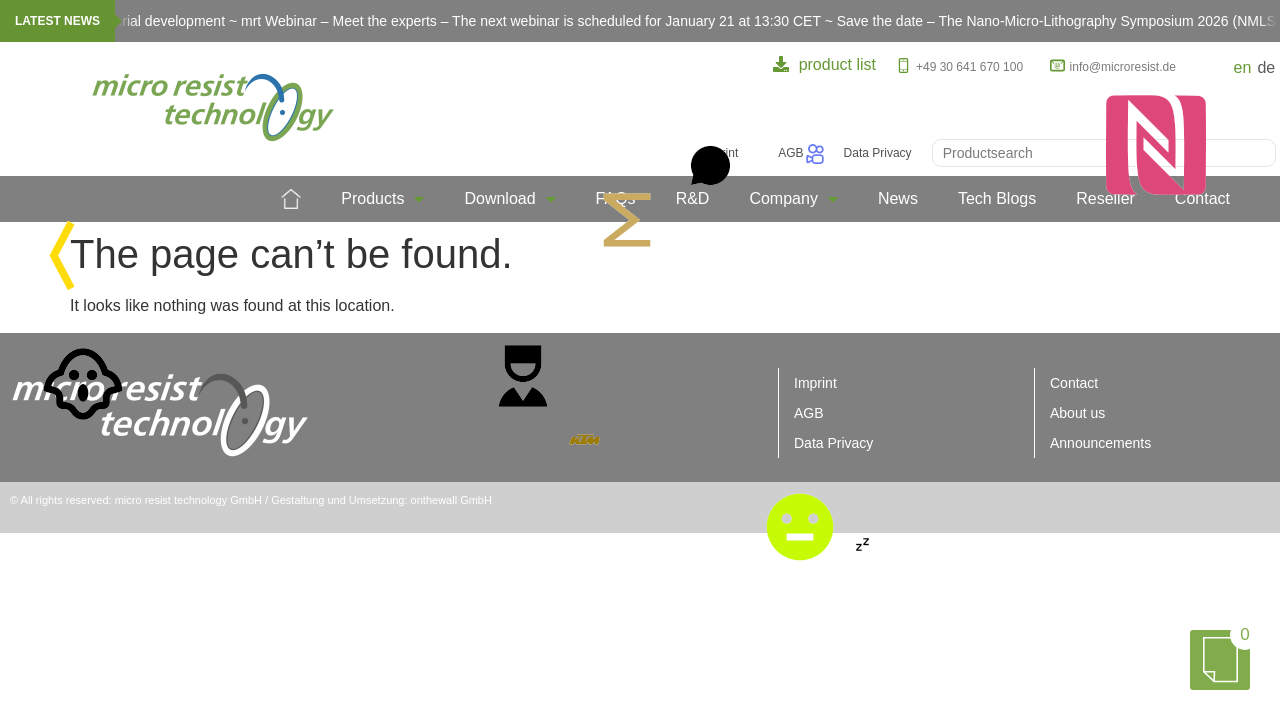  I want to click on access nursing or healthcare staff services, so click(523, 376).